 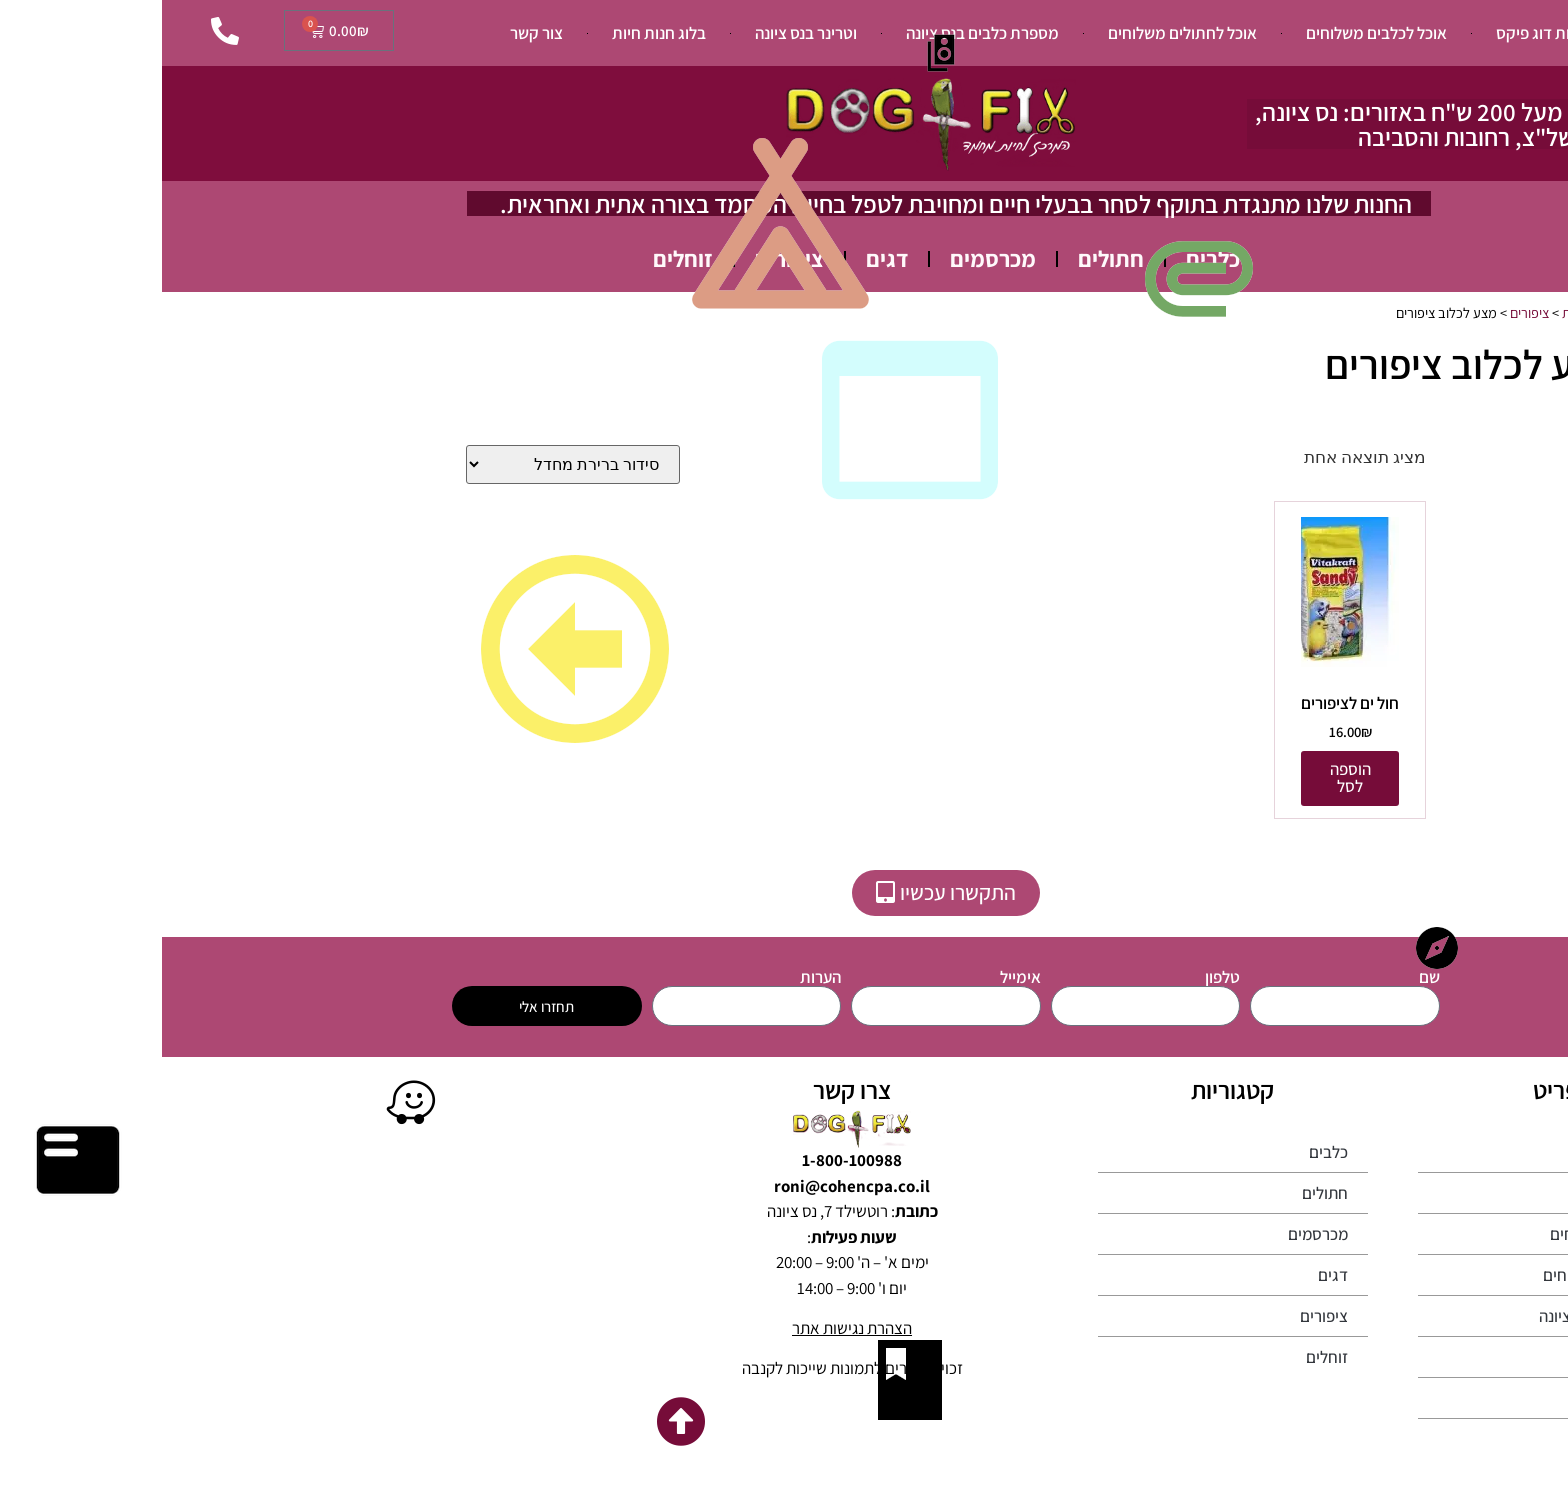 What do you see at coordinates (941, 53) in the screenshot?
I see `manage connected speaker devices` at bounding box center [941, 53].